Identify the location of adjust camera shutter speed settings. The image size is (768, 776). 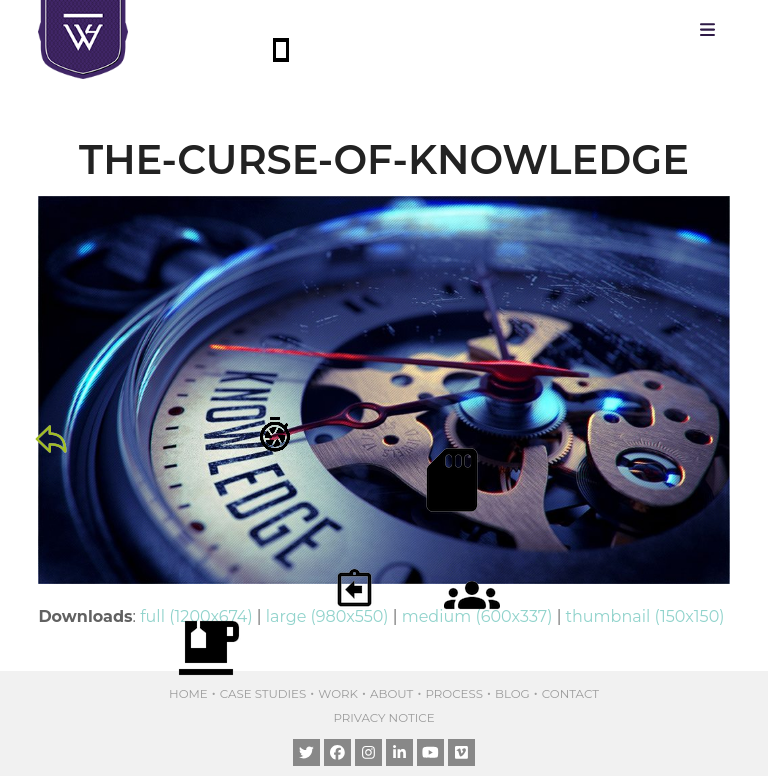
(275, 435).